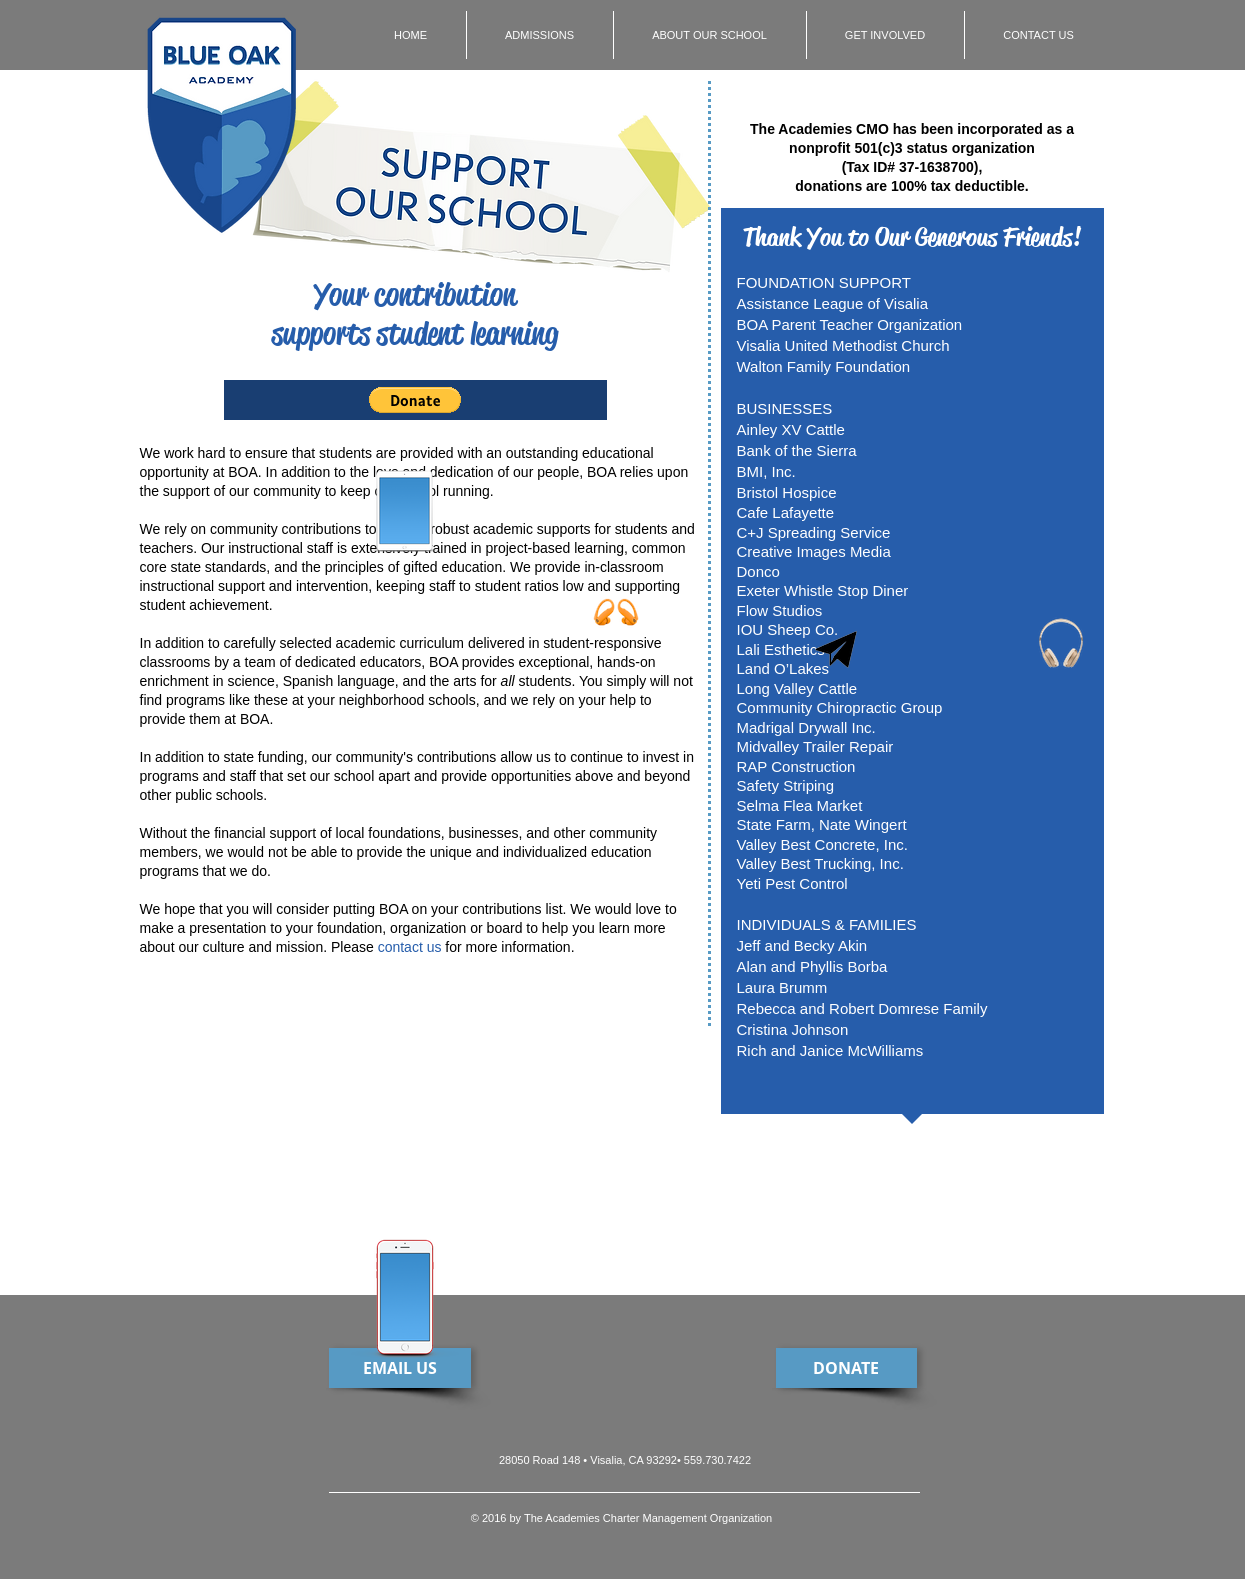 The width and height of the screenshot is (1245, 1579). I want to click on view sent messages folder, so click(836, 650).